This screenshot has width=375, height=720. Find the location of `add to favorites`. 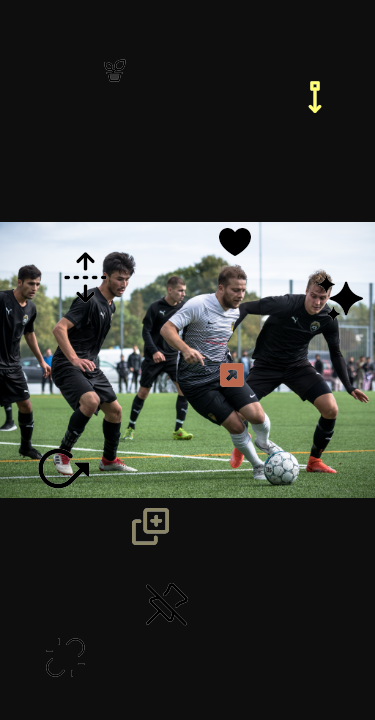

add to favorites is located at coordinates (235, 242).